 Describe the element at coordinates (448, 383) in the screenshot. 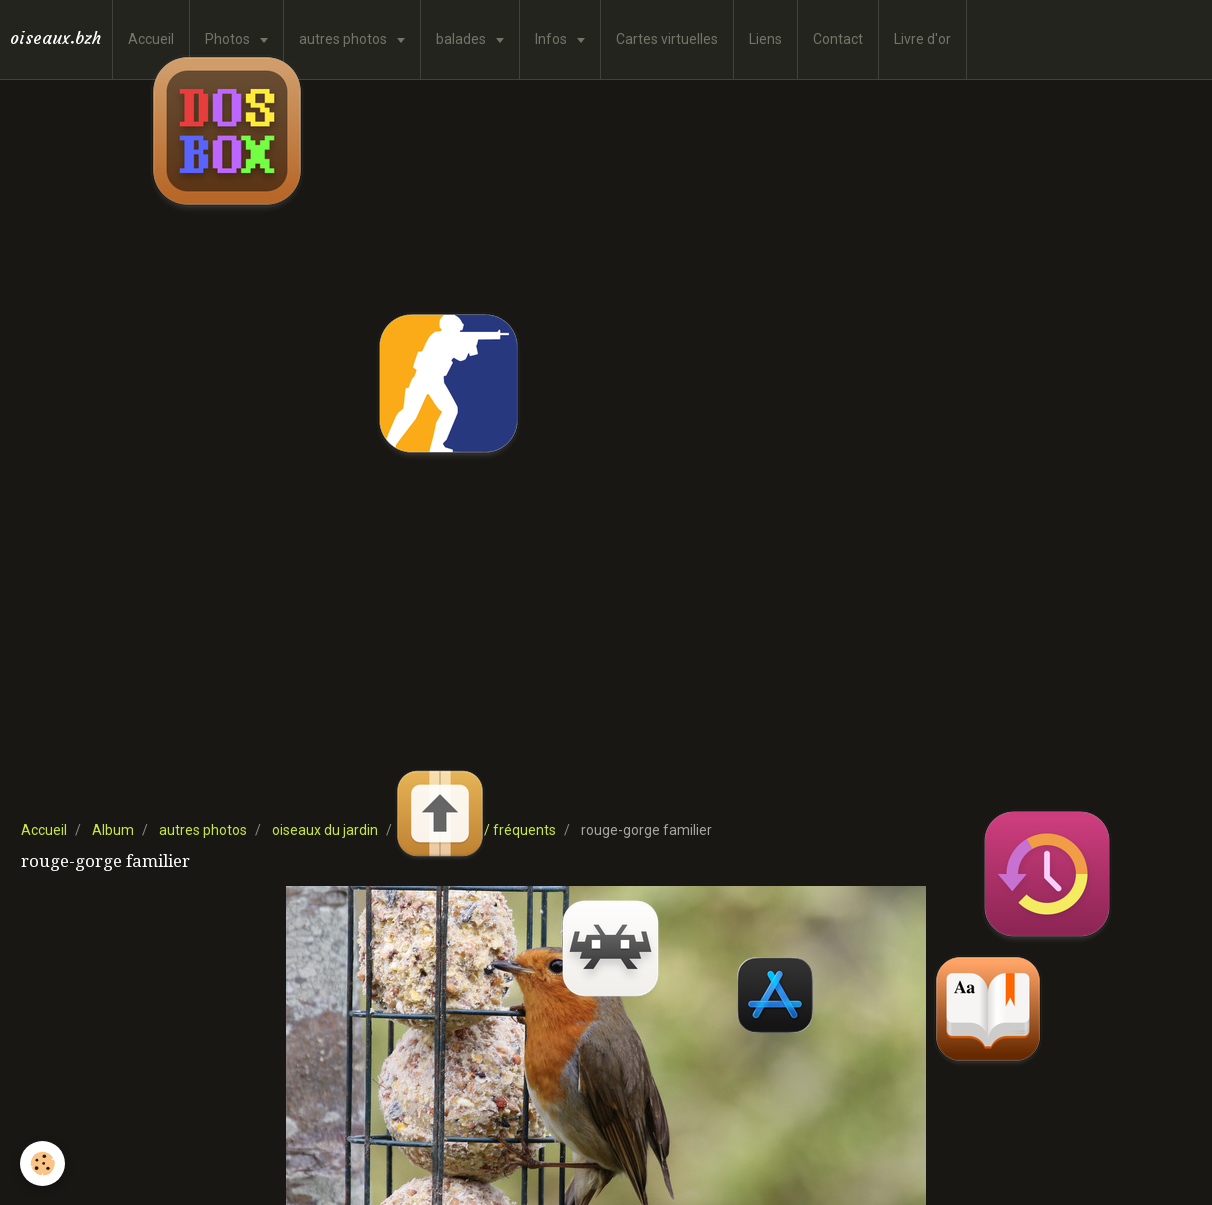

I see `launch counter-strike 2` at that location.